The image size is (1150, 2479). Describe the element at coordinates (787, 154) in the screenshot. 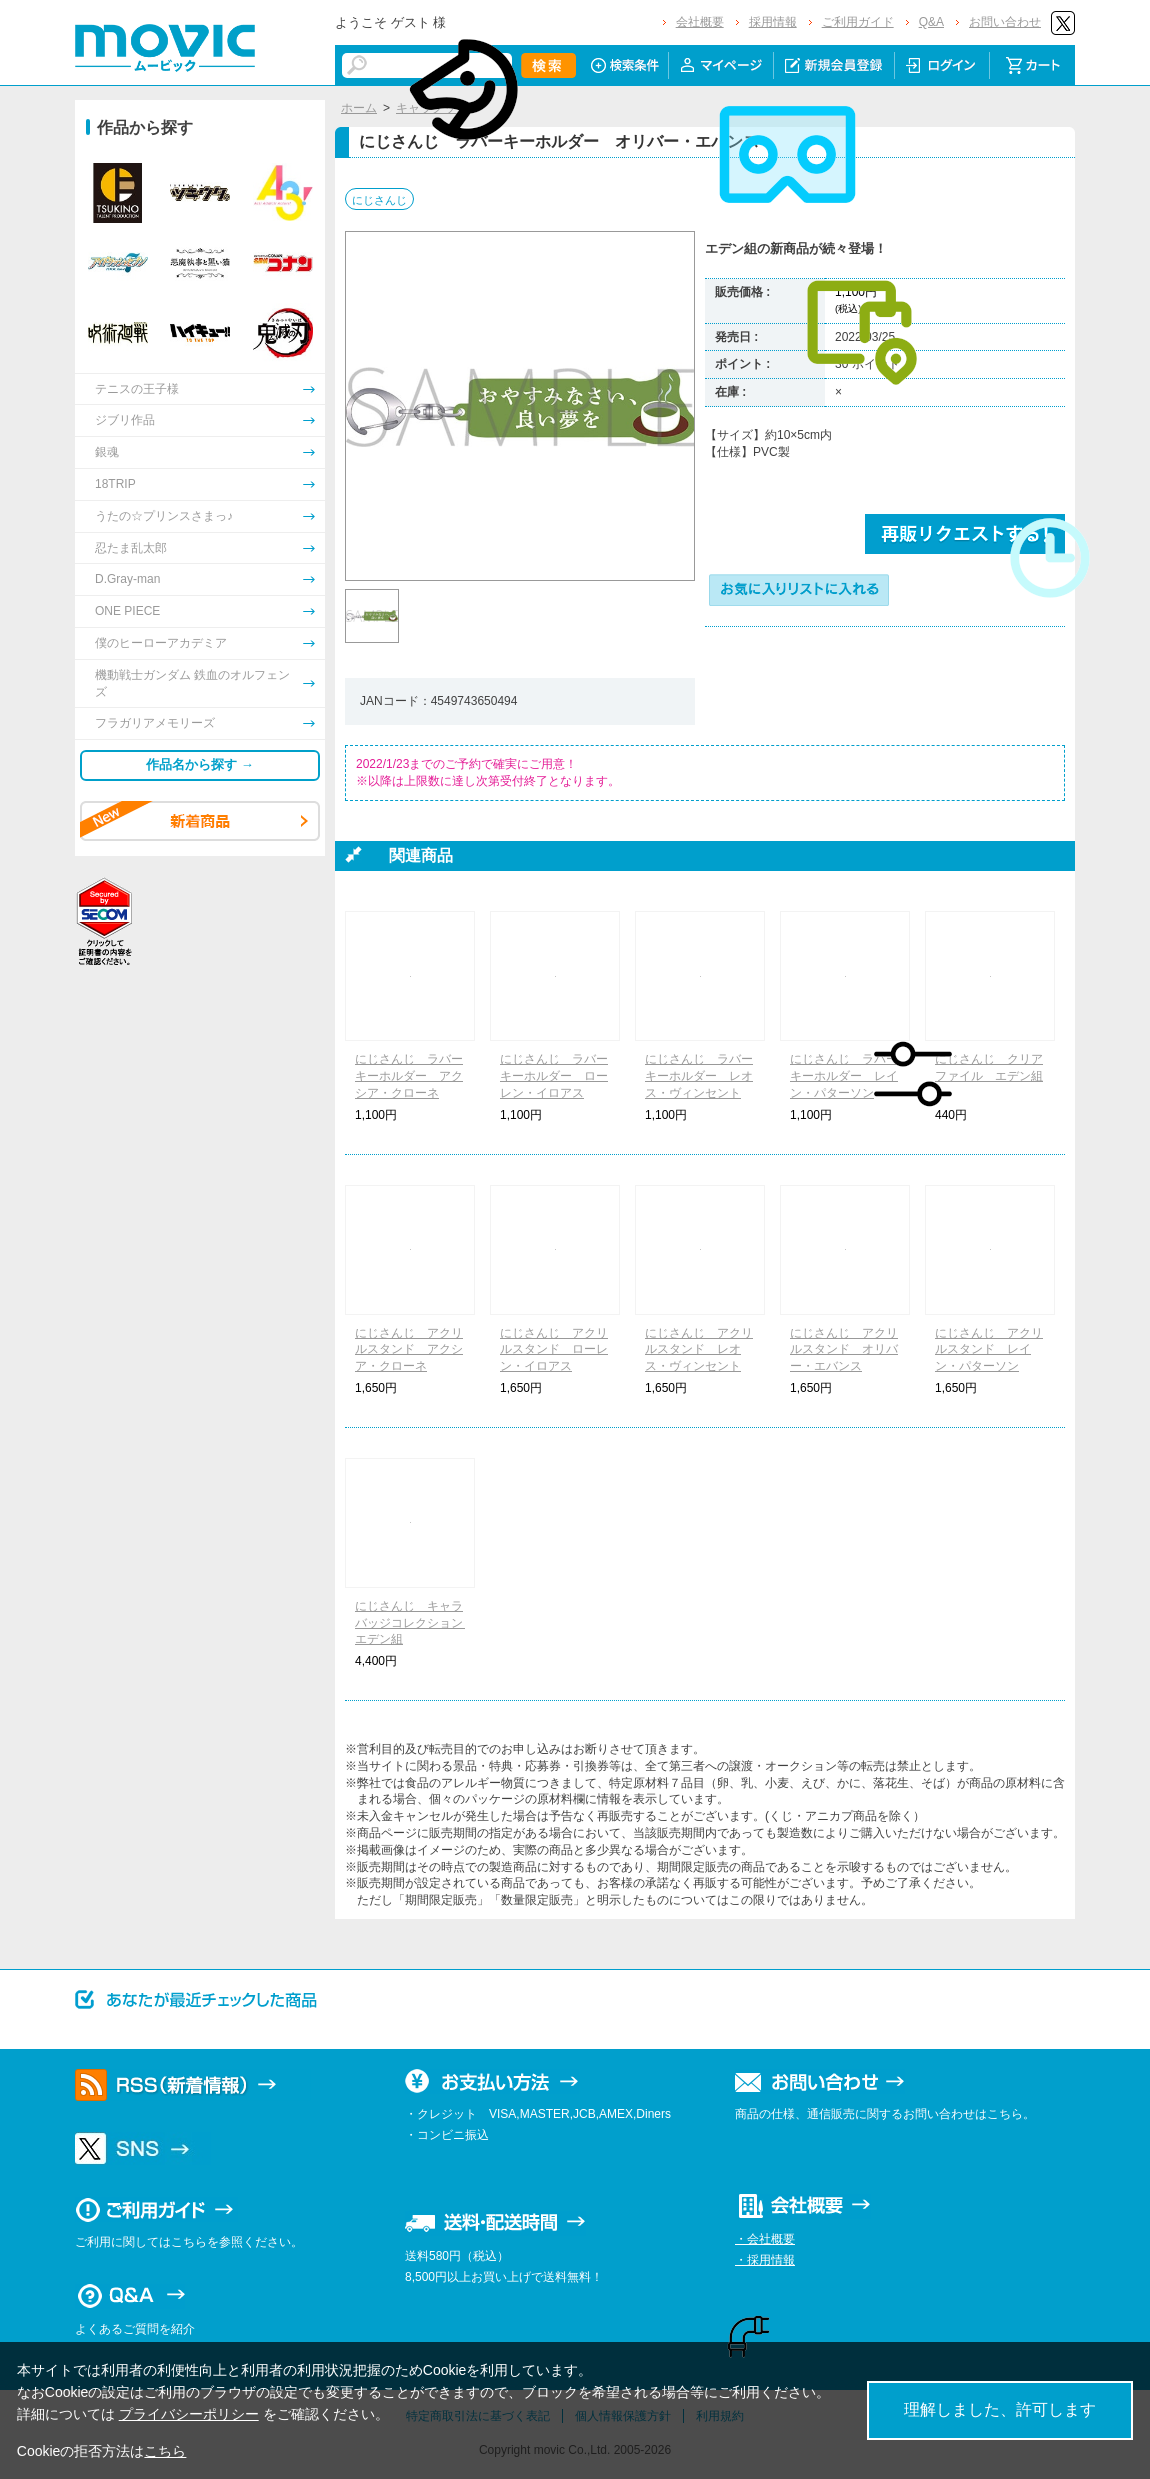

I see `launch virtual reality or VR mode` at that location.